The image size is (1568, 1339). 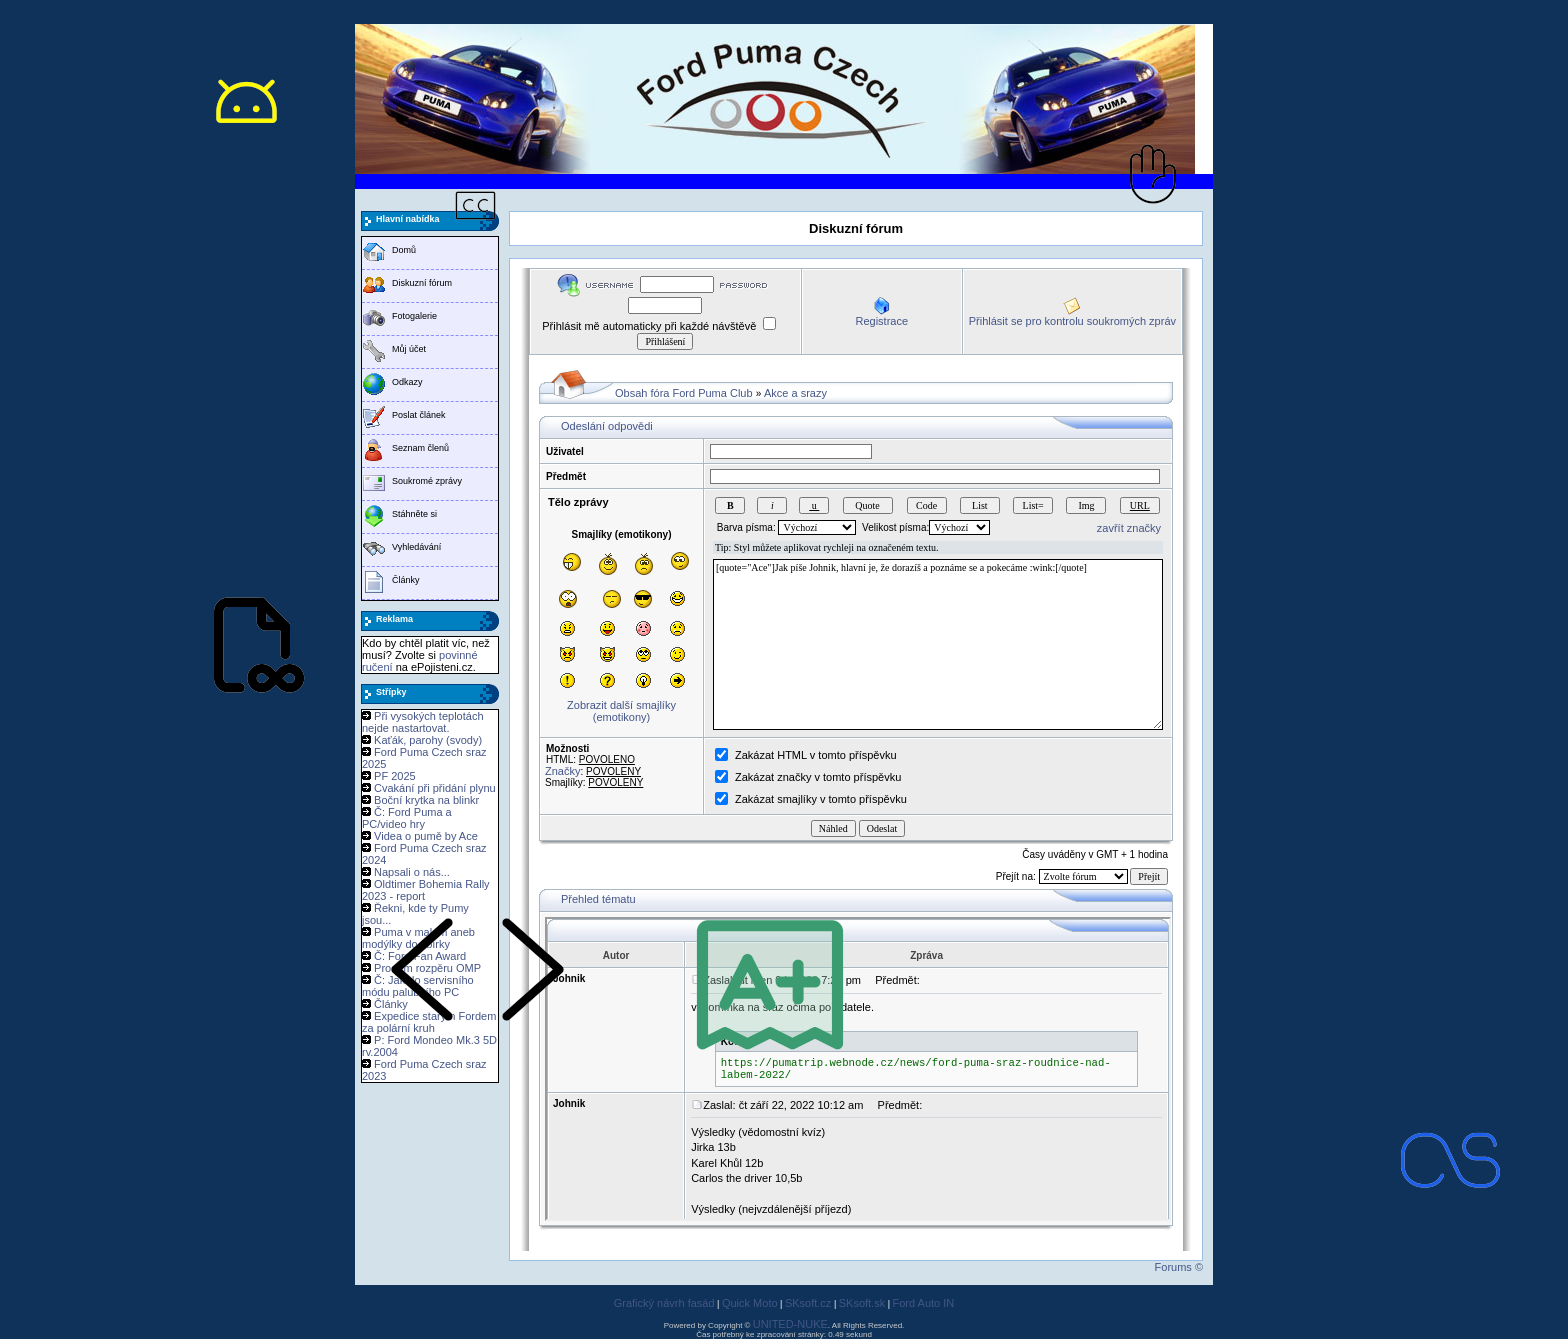 I want to click on a file with unlimited or infinite storage, so click(x=252, y=645).